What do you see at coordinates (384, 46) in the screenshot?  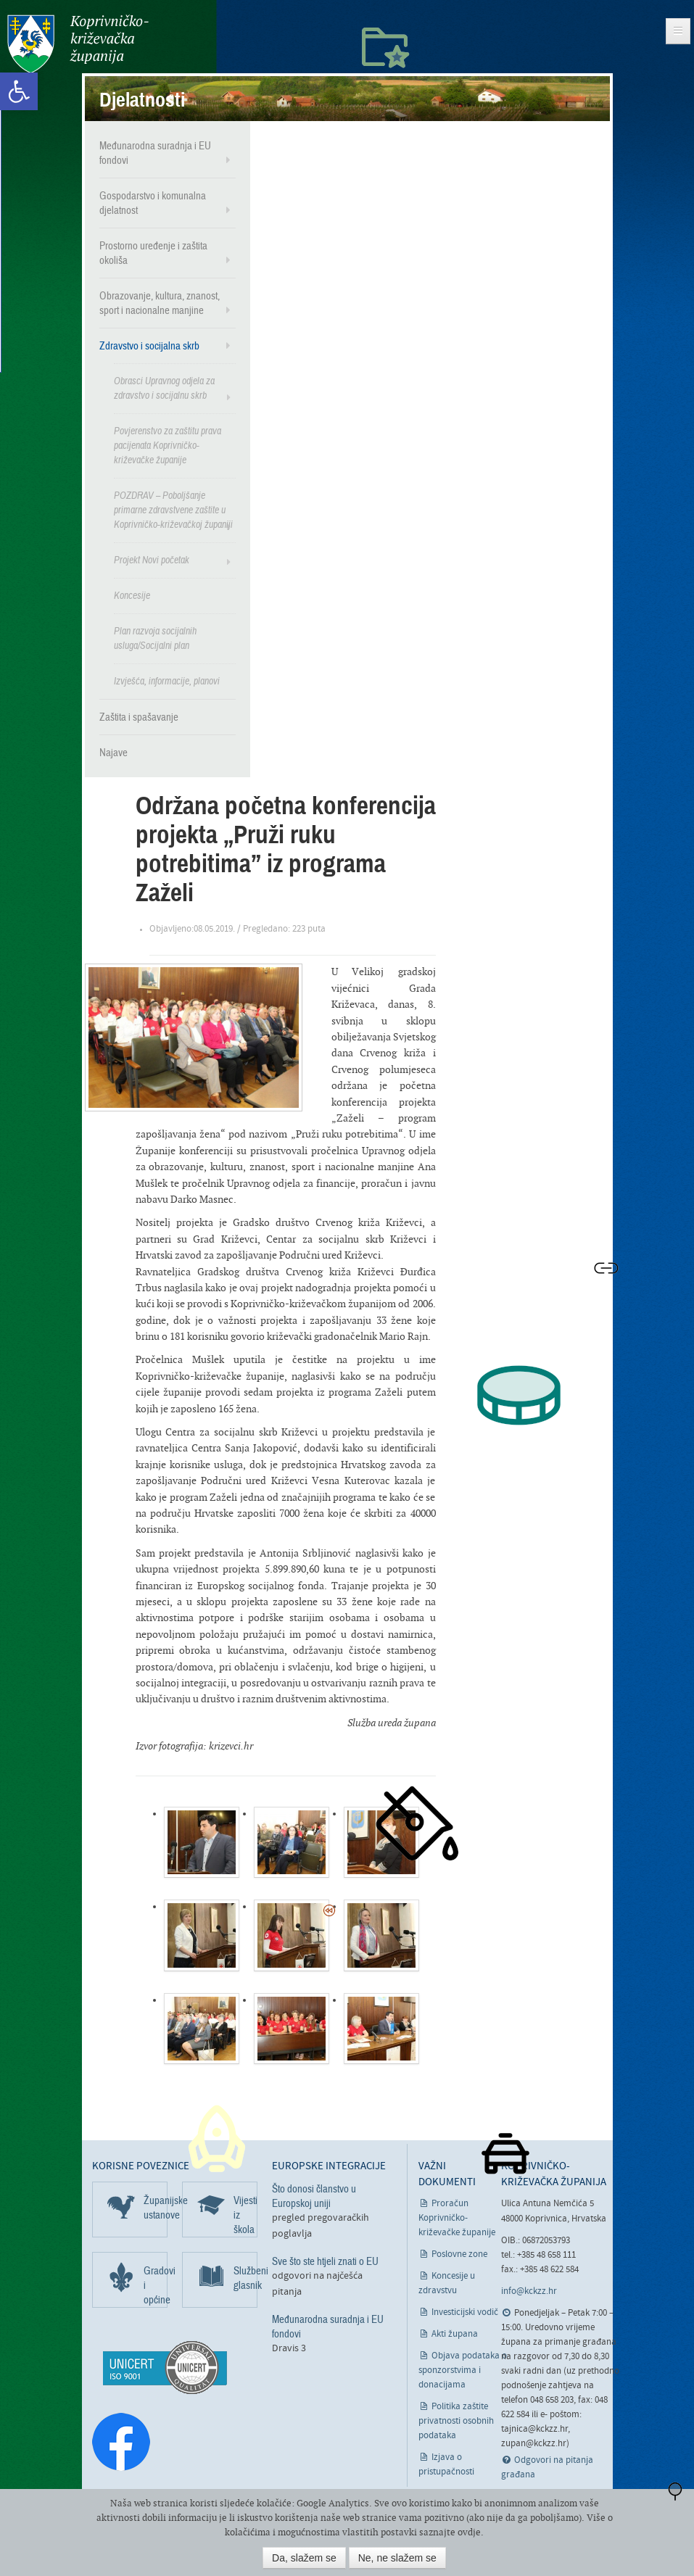 I see `access your starred or favorite folder` at bounding box center [384, 46].